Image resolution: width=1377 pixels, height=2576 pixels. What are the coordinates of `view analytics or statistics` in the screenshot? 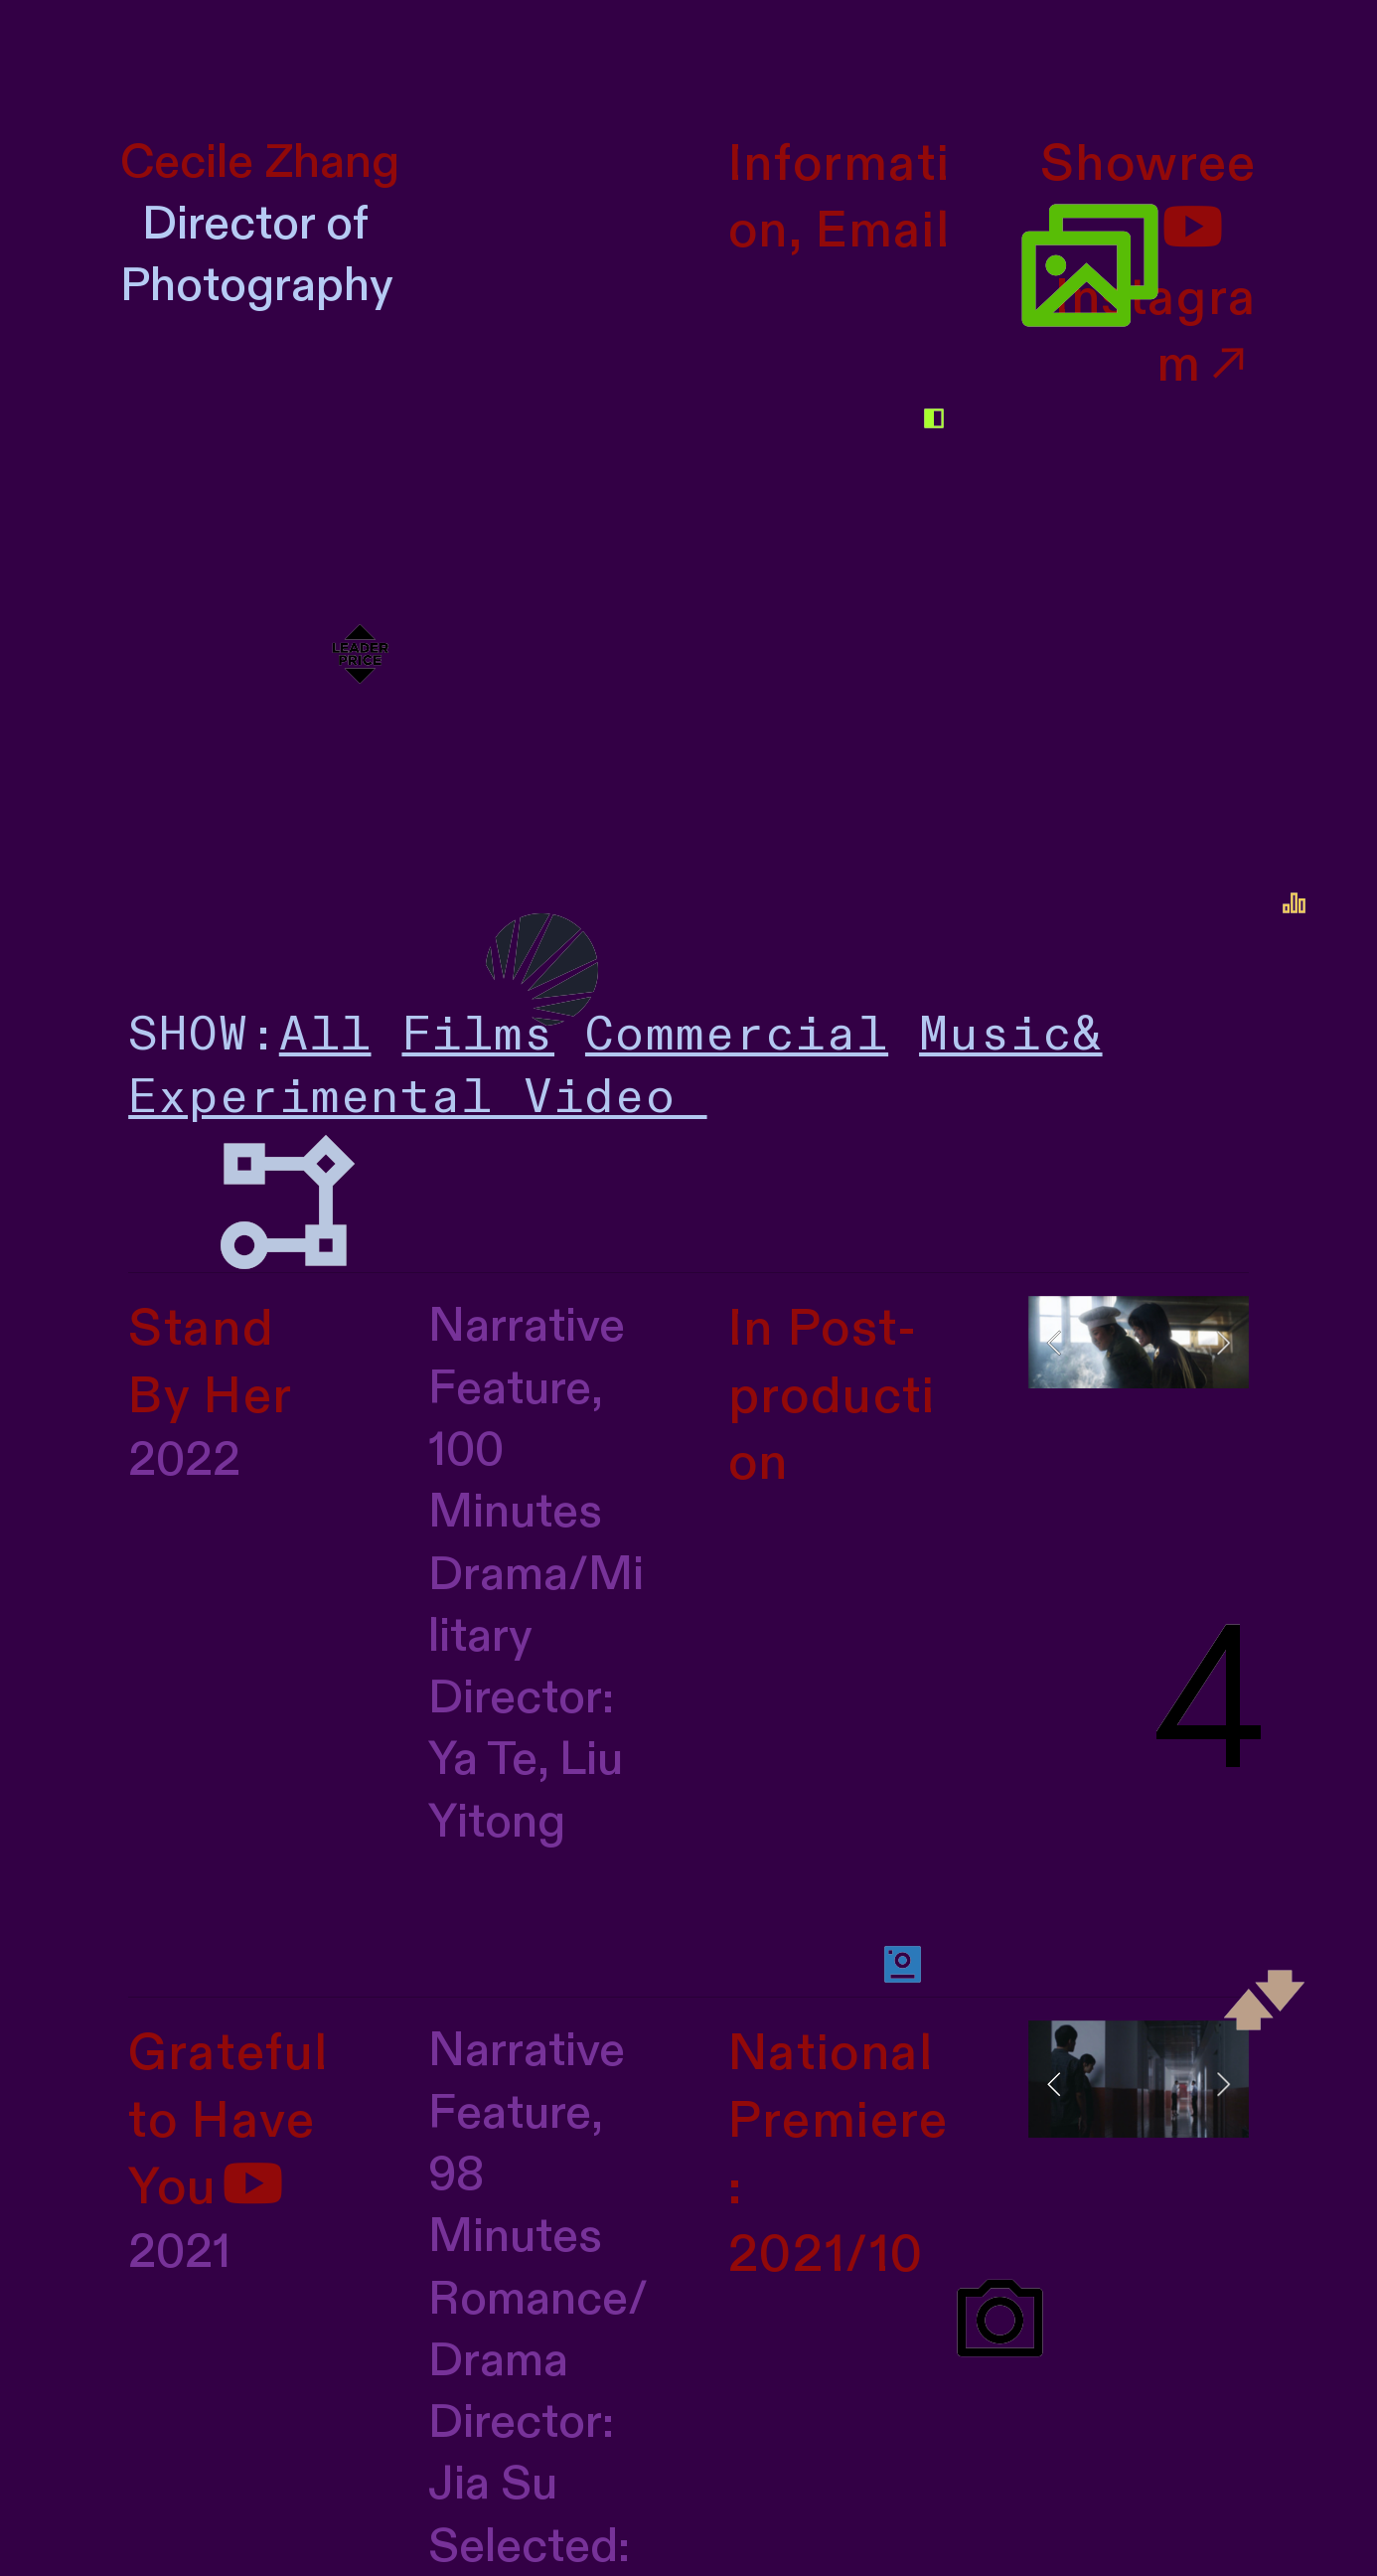 It's located at (1294, 902).